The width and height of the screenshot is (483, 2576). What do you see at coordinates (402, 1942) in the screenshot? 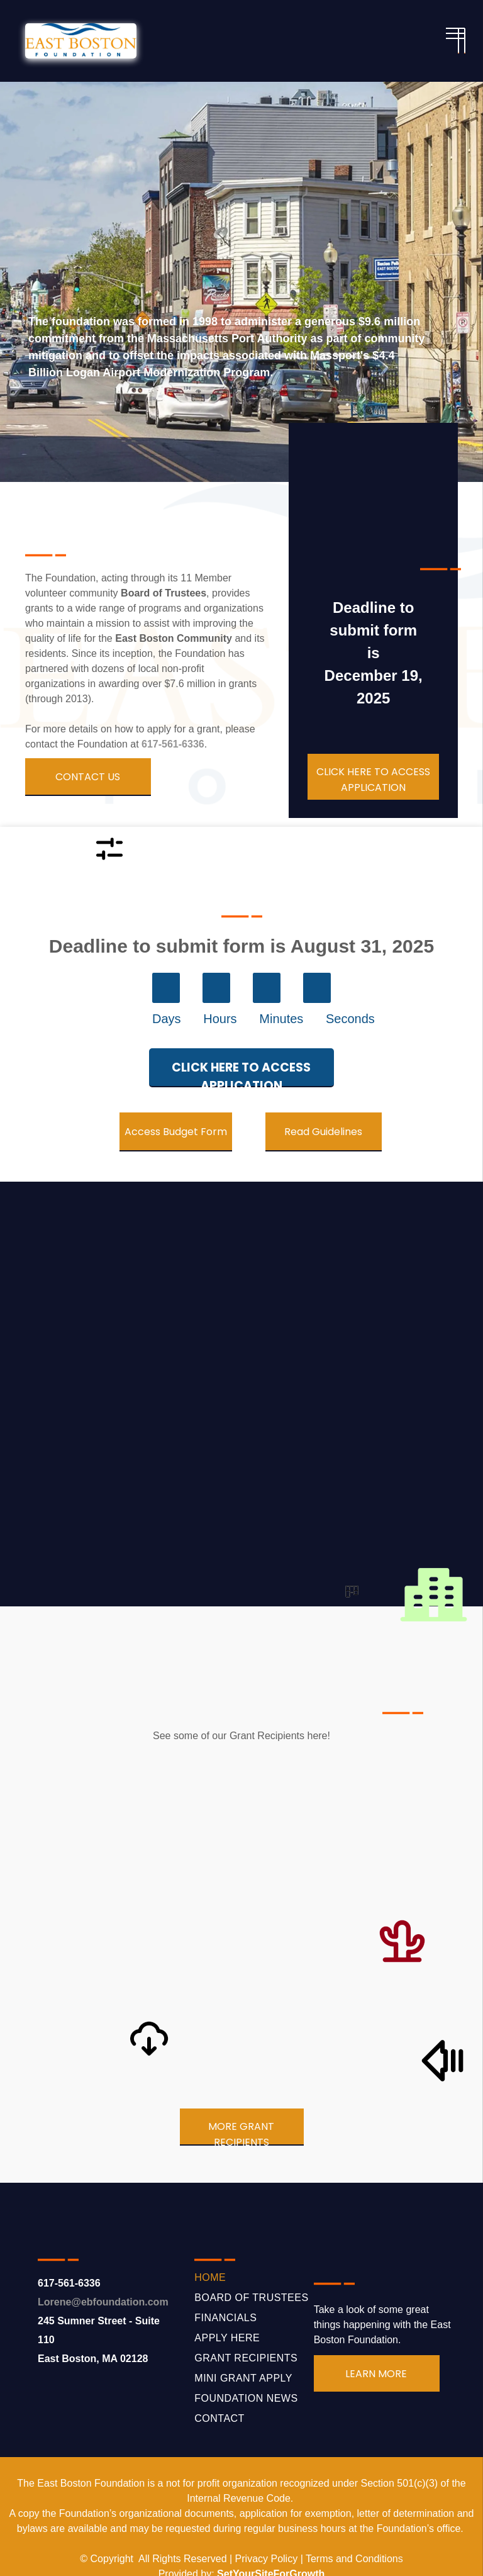
I see `indicates desert or arid climate theme` at bounding box center [402, 1942].